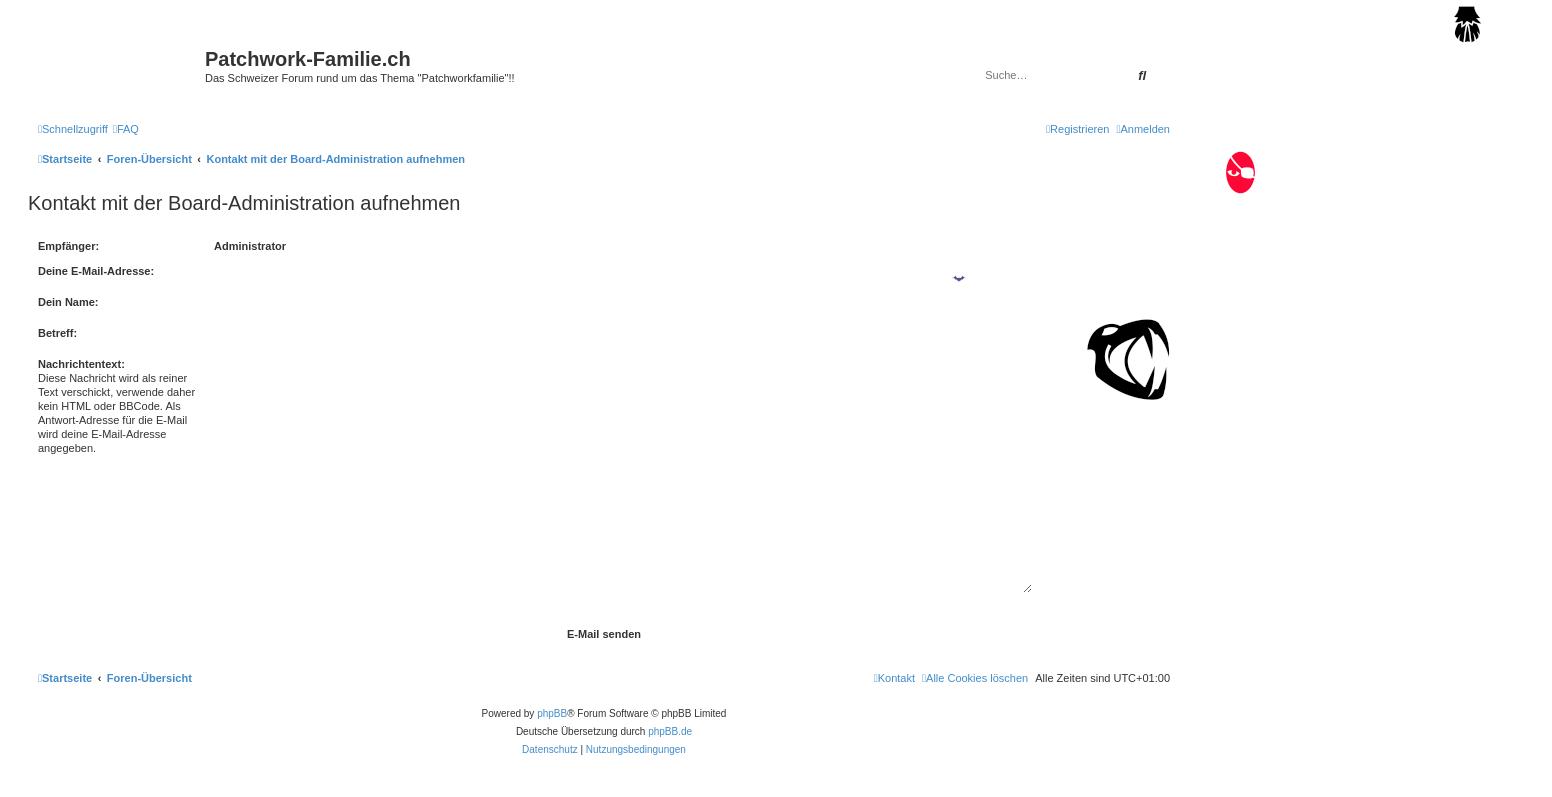 Image resolution: width=1552 pixels, height=797 pixels. What do you see at coordinates (1240, 172) in the screenshot?
I see `select pirate or rogue character class` at bounding box center [1240, 172].